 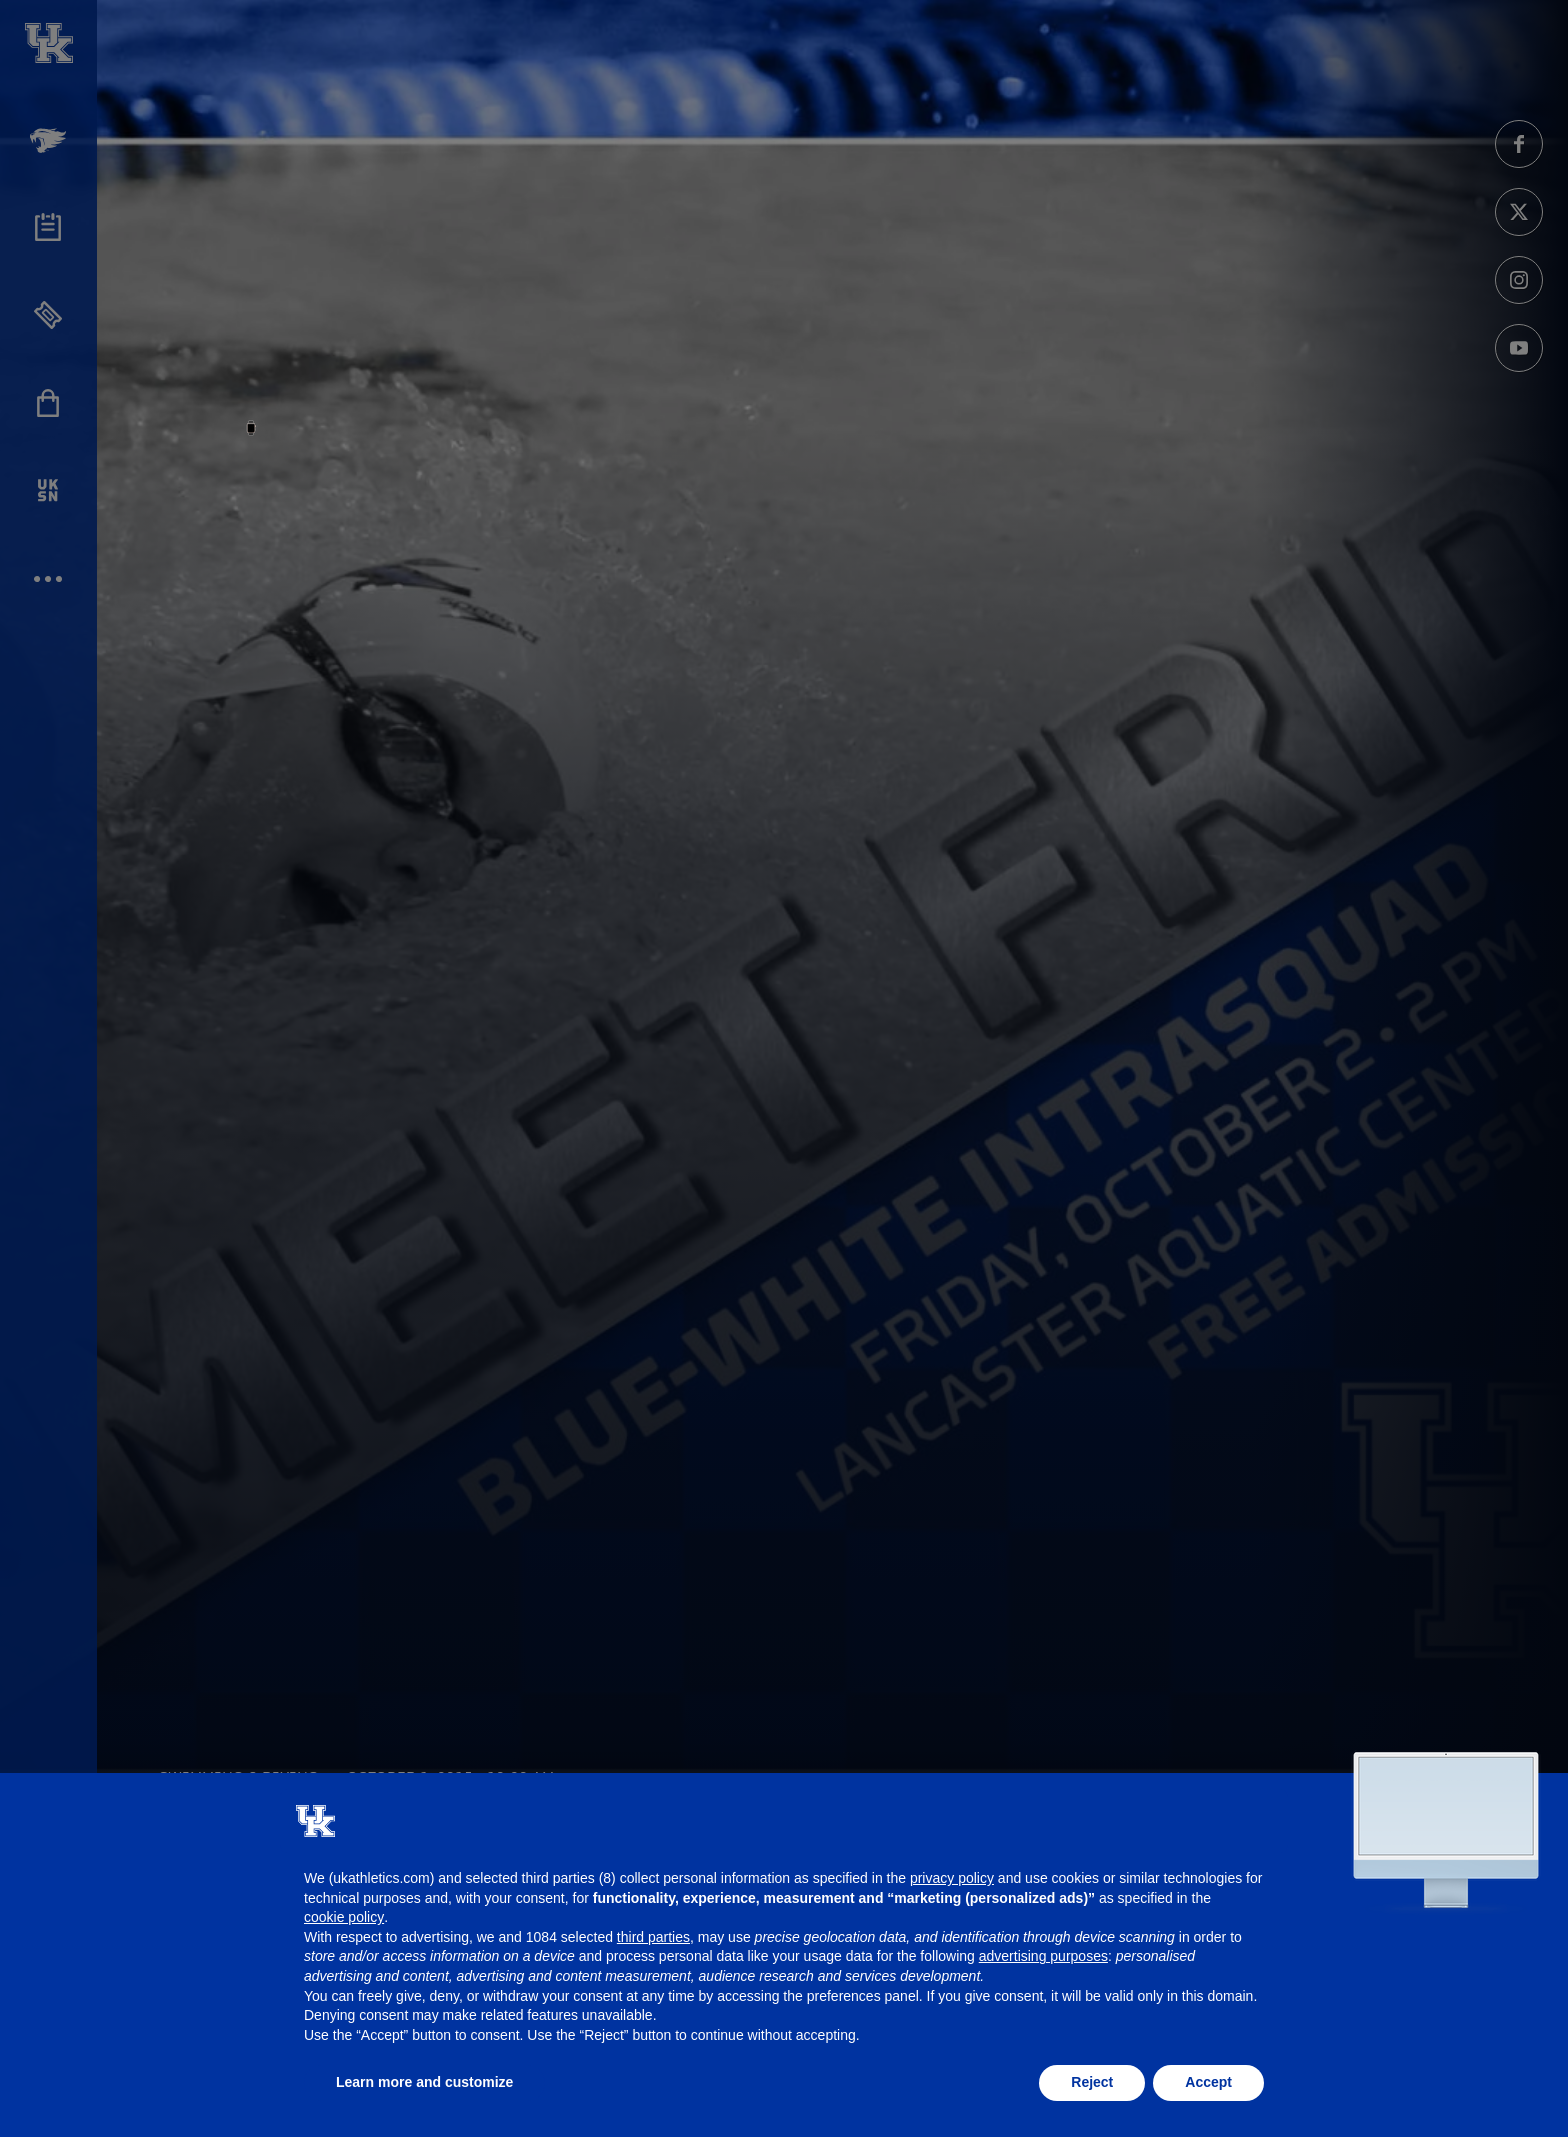 I want to click on represents this mac in system preferences or finder, so click(x=1446, y=1827).